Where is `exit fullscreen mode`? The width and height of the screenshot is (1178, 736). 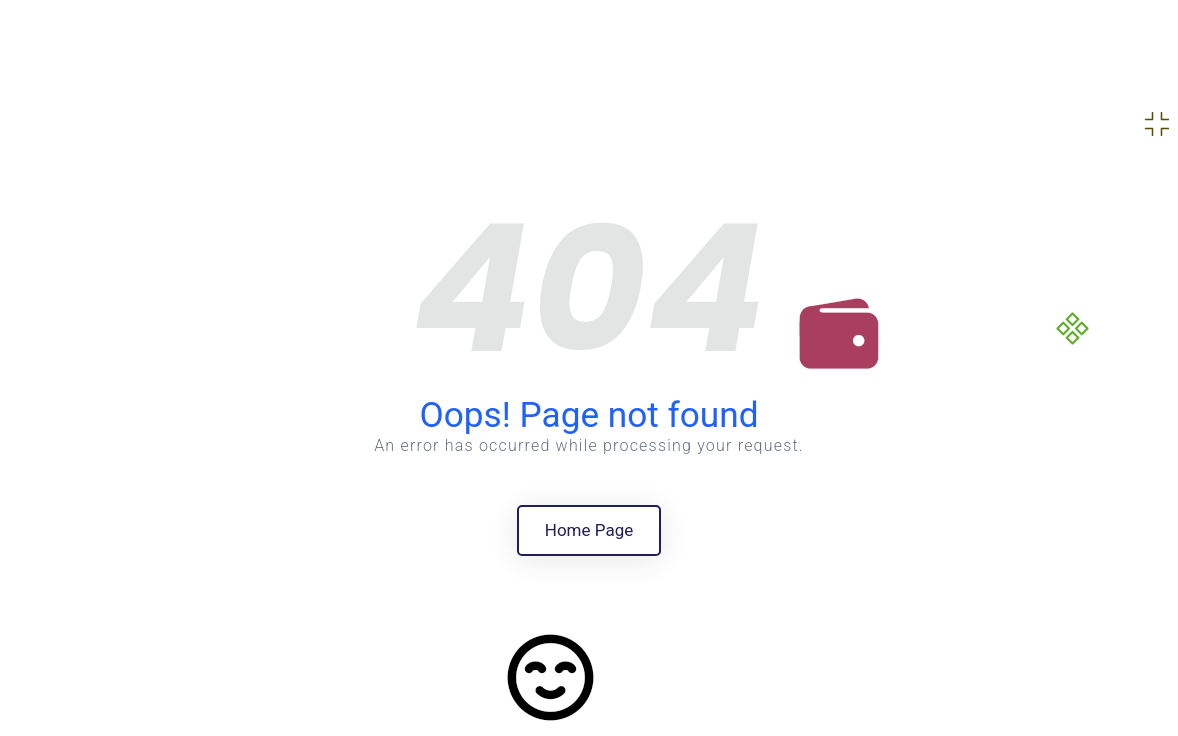
exit fullscreen mode is located at coordinates (1157, 124).